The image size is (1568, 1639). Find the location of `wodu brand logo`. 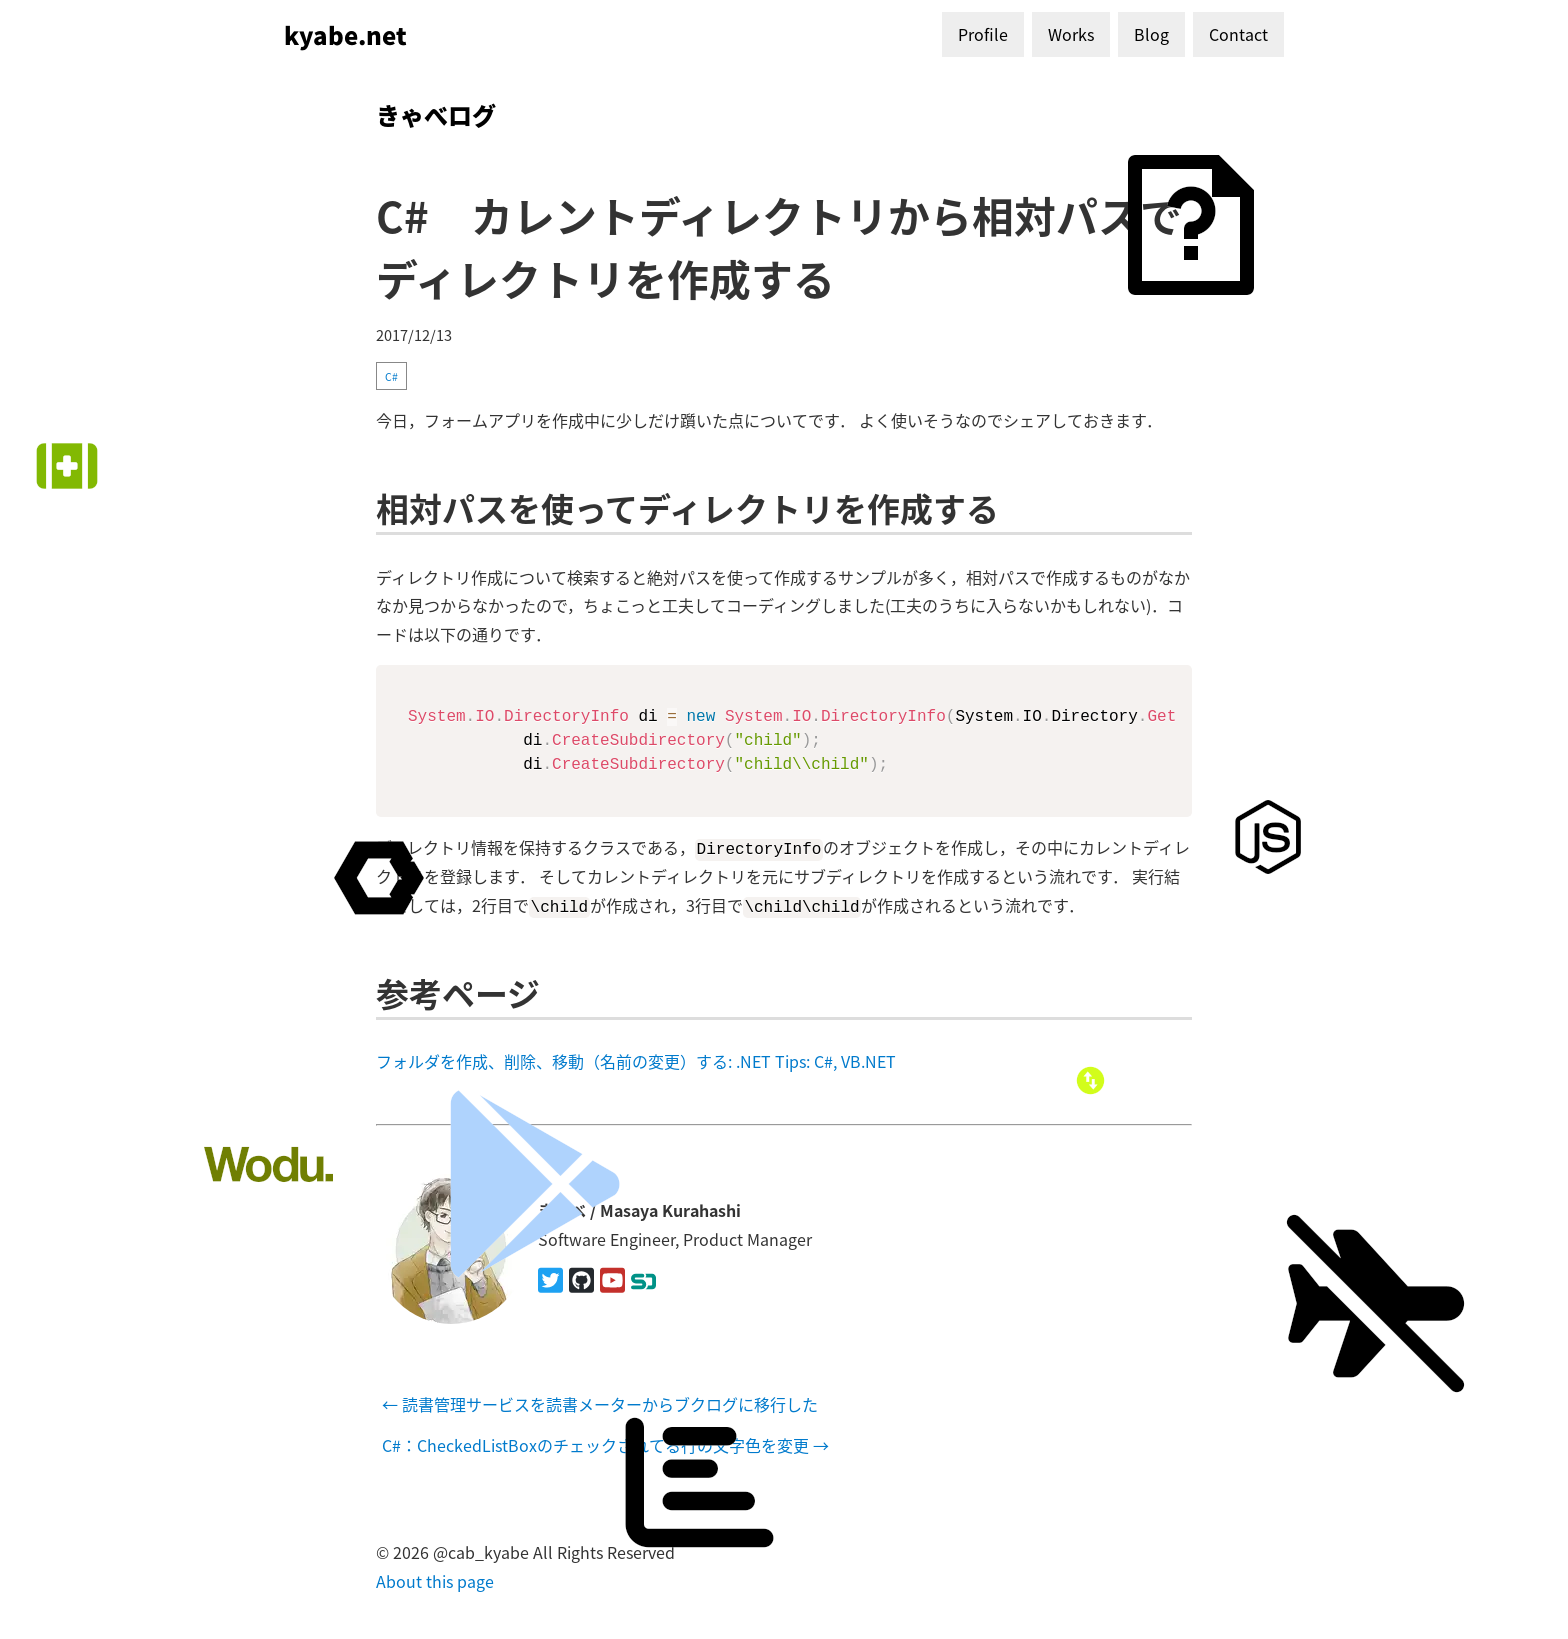

wodu brand logo is located at coordinates (268, 1164).